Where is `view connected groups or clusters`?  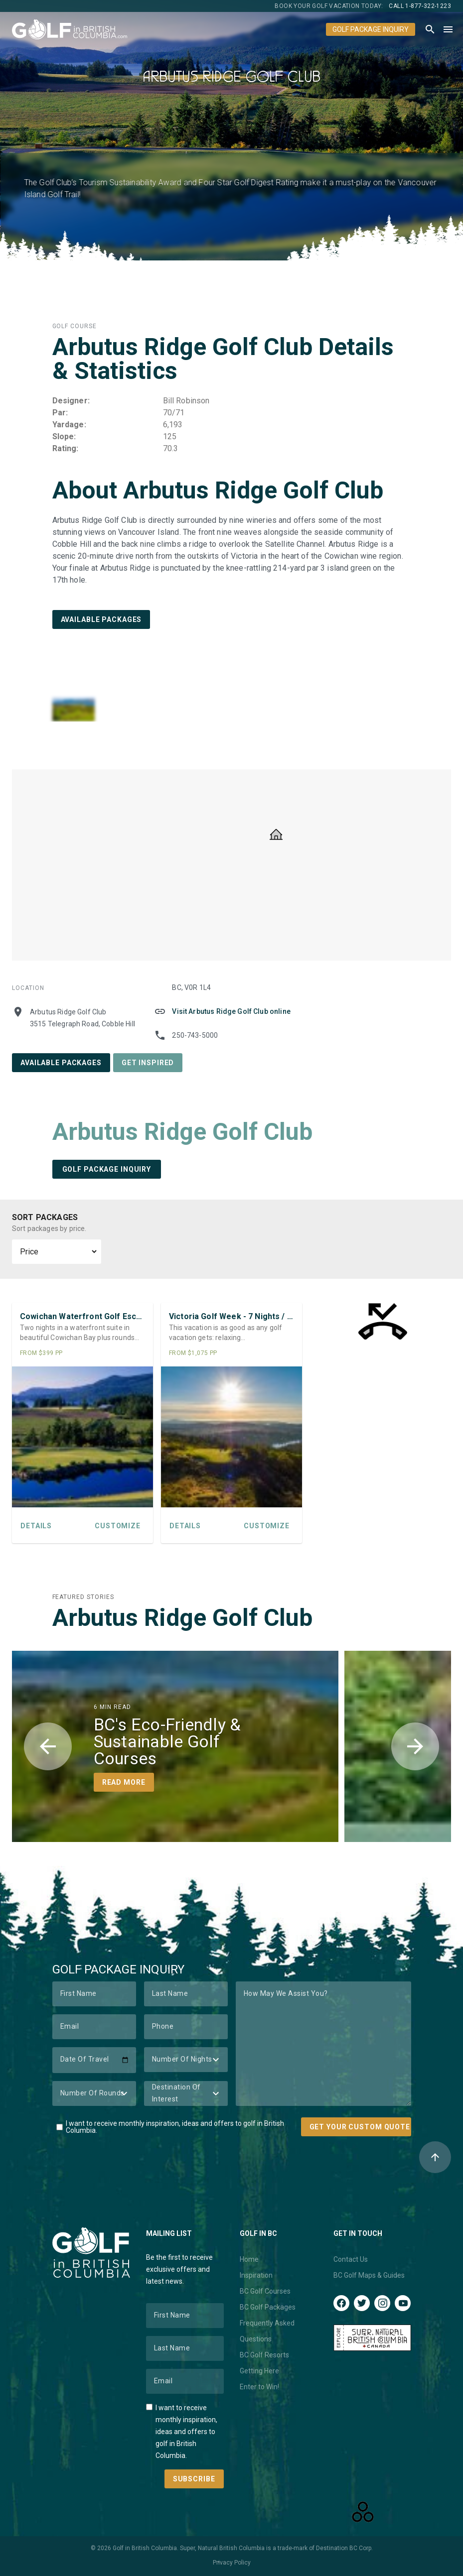 view connected groups or clusters is located at coordinates (363, 2512).